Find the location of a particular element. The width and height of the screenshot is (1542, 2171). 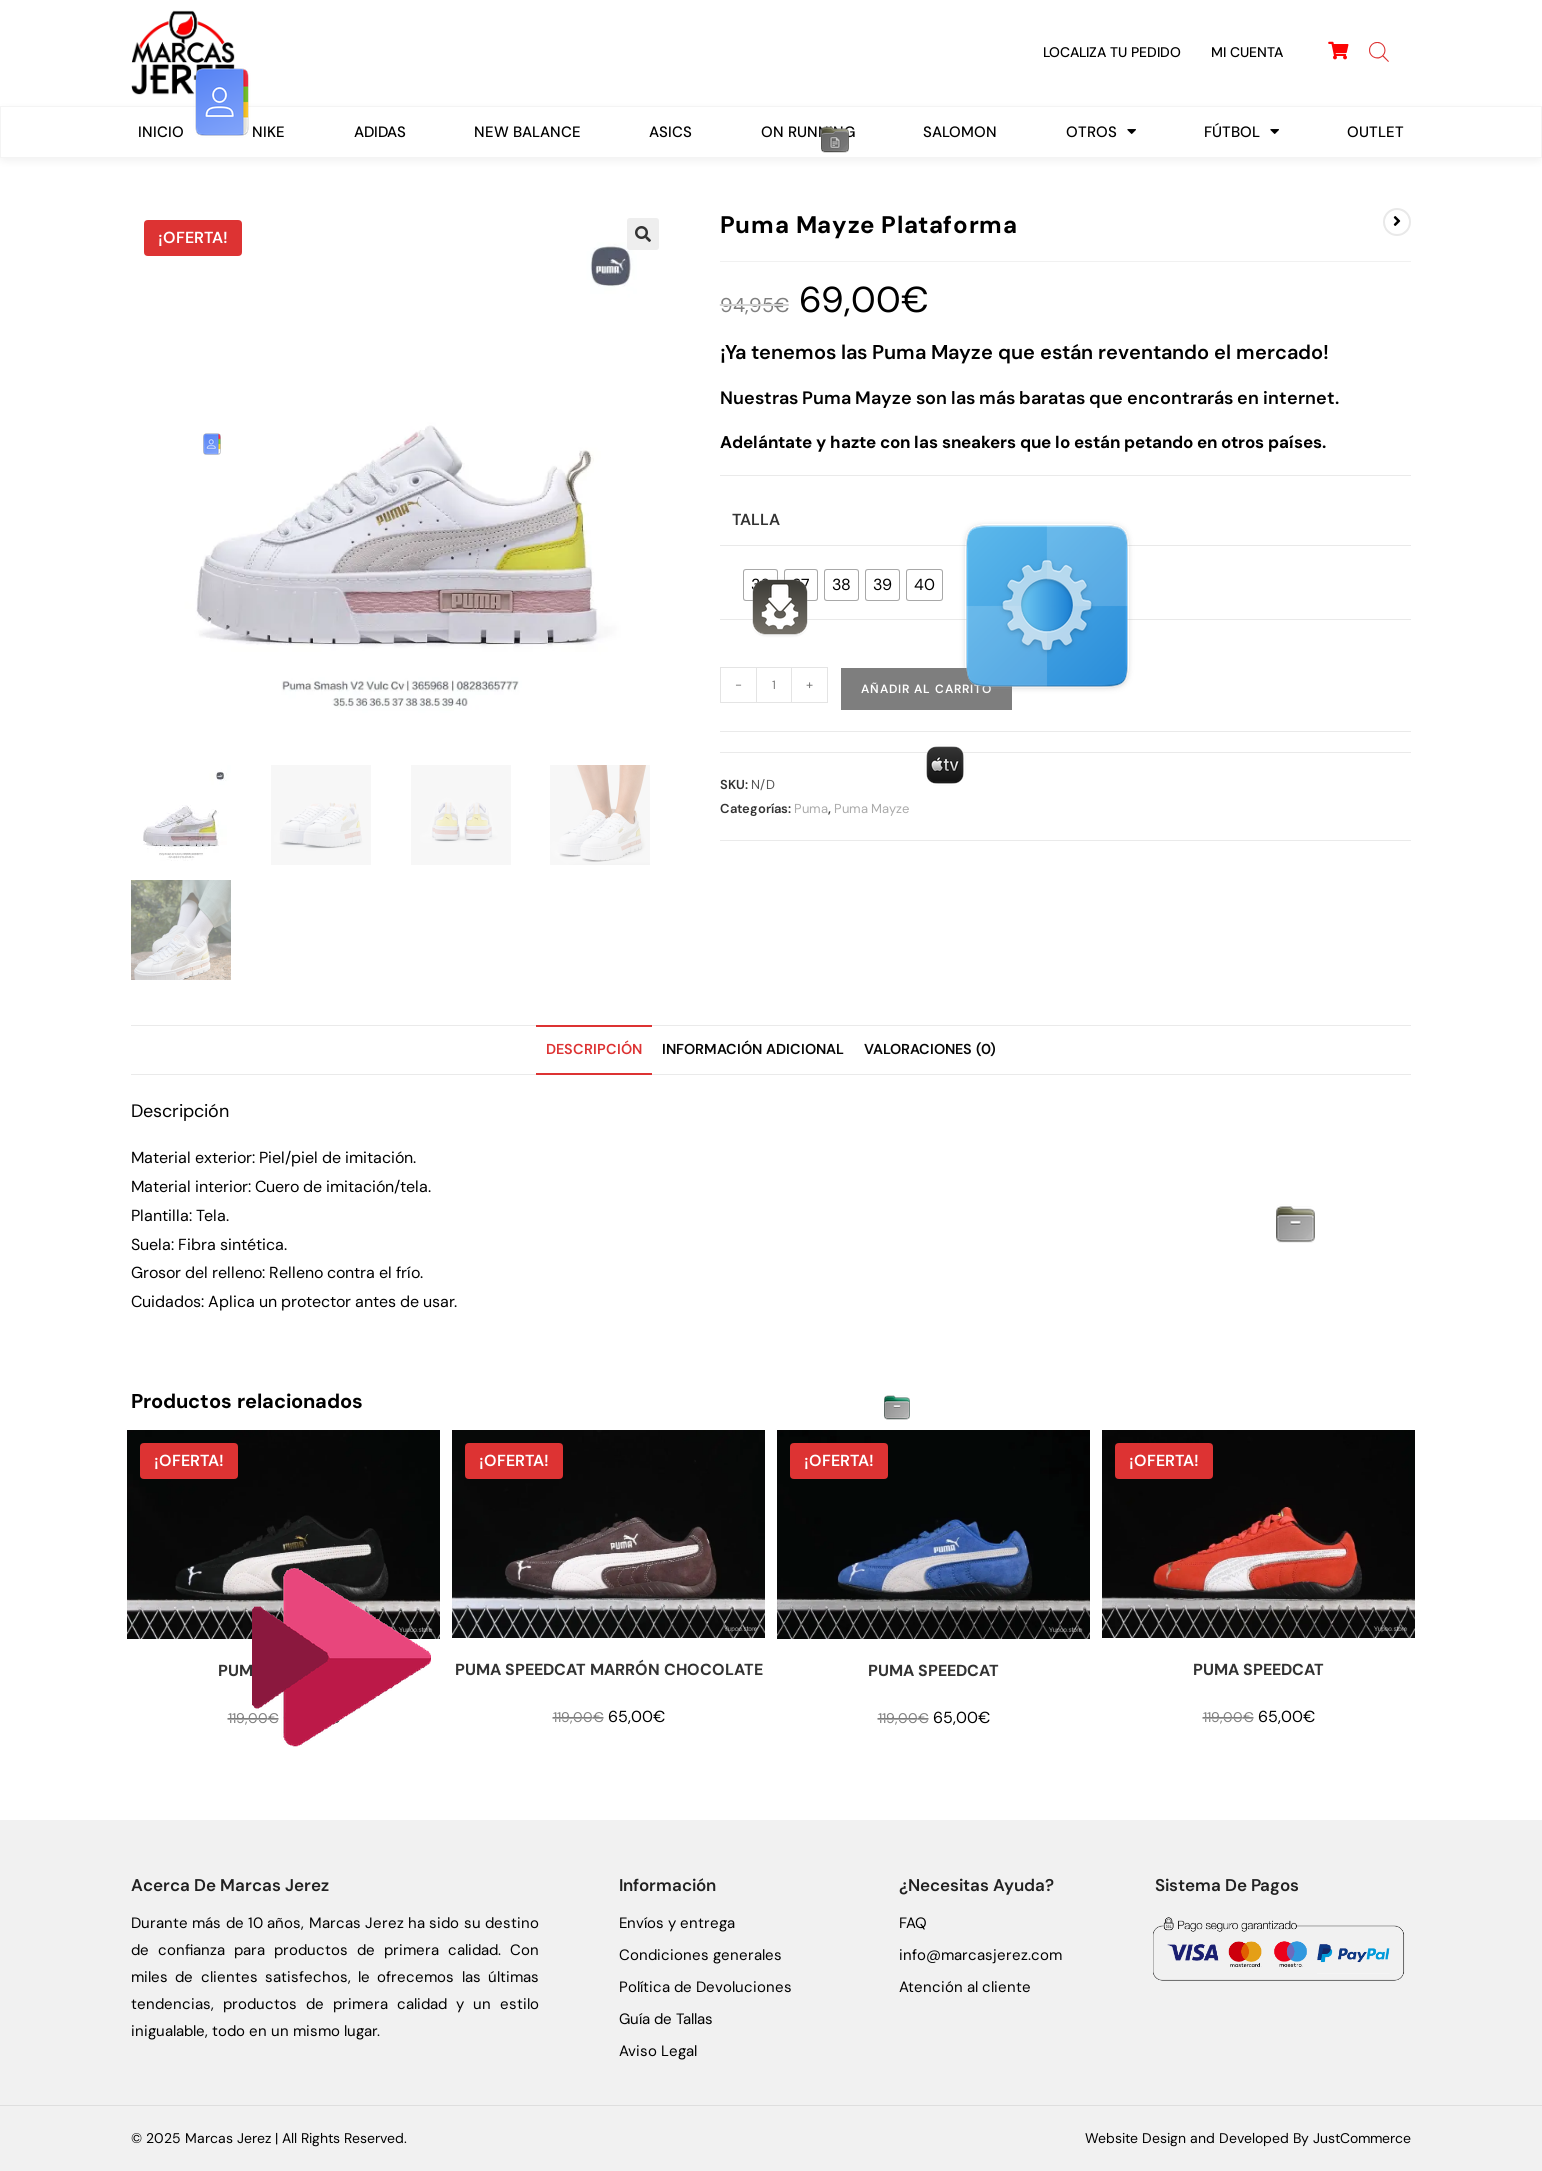

open the contacts app is located at coordinates (212, 444).